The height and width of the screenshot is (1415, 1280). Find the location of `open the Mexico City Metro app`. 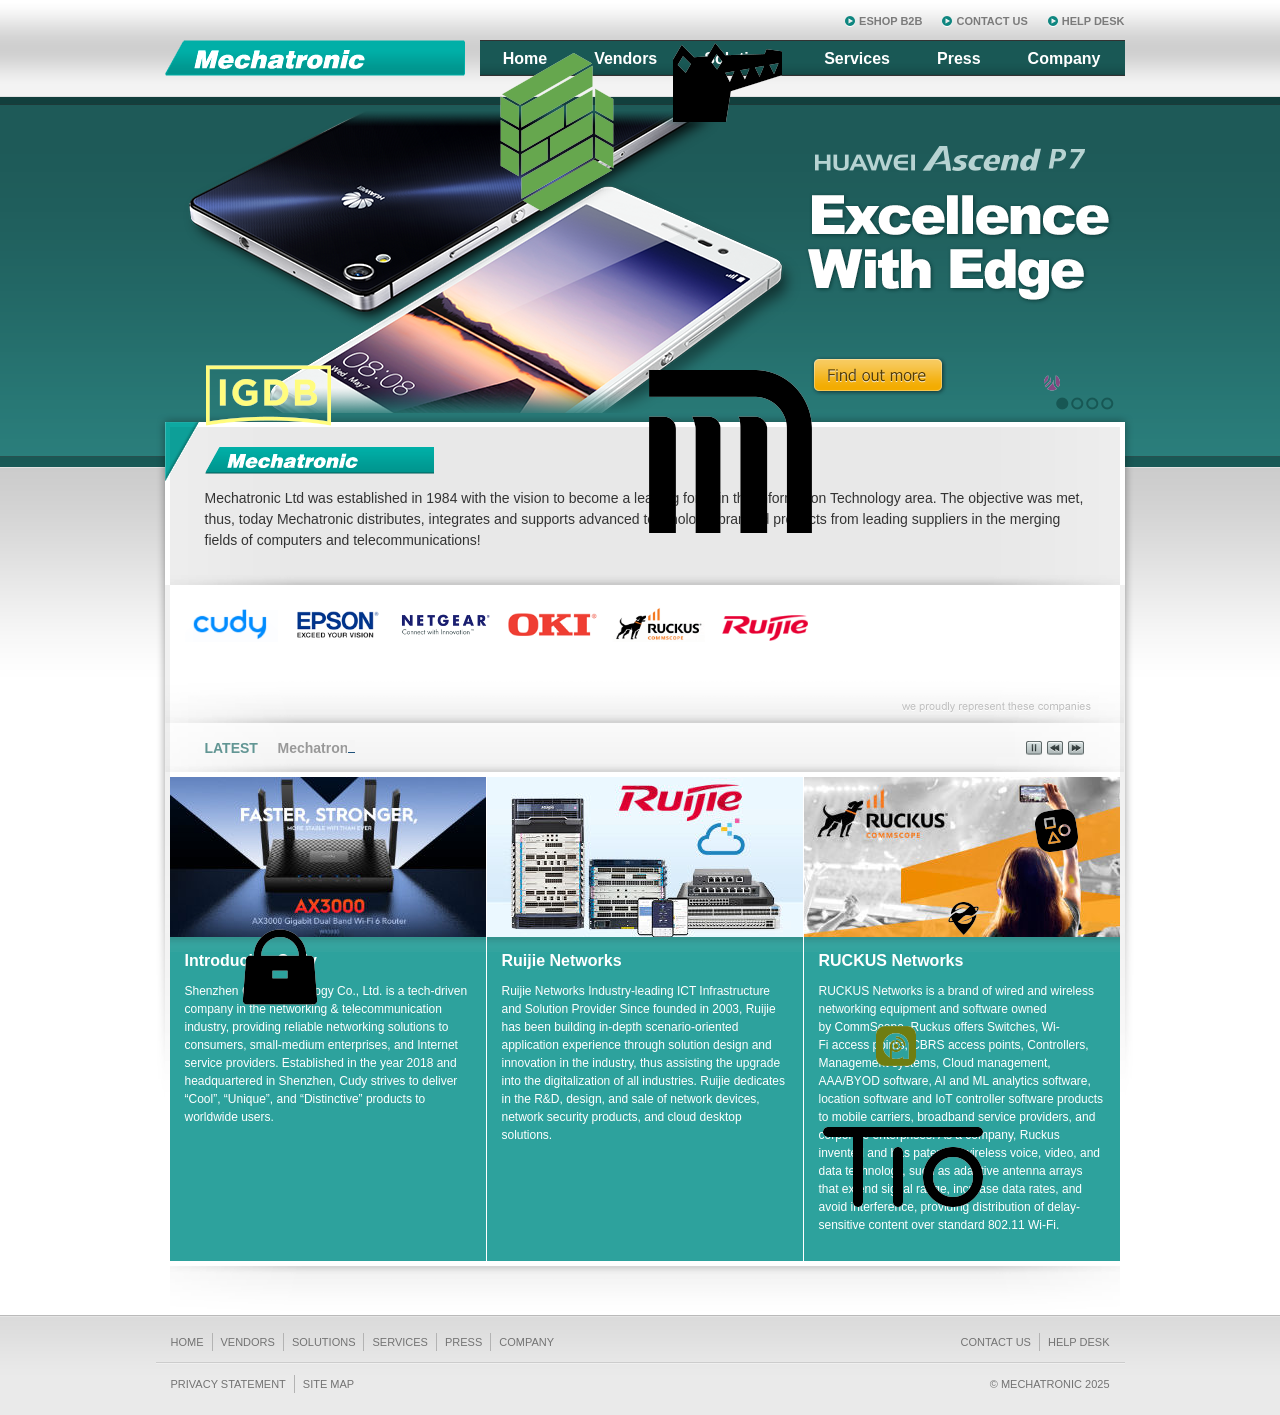

open the Mexico City Metro app is located at coordinates (730, 451).